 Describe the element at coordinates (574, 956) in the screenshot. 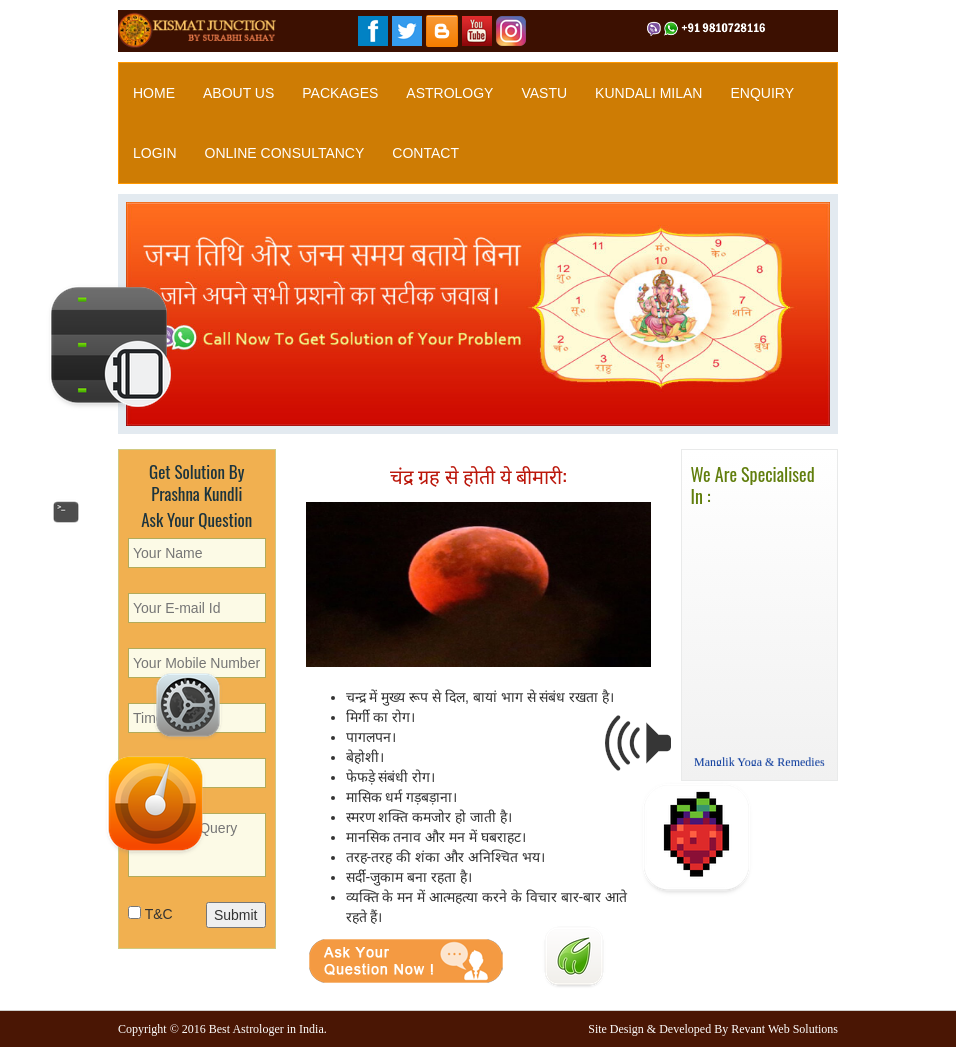

I see `launch midori web browser` at that location.